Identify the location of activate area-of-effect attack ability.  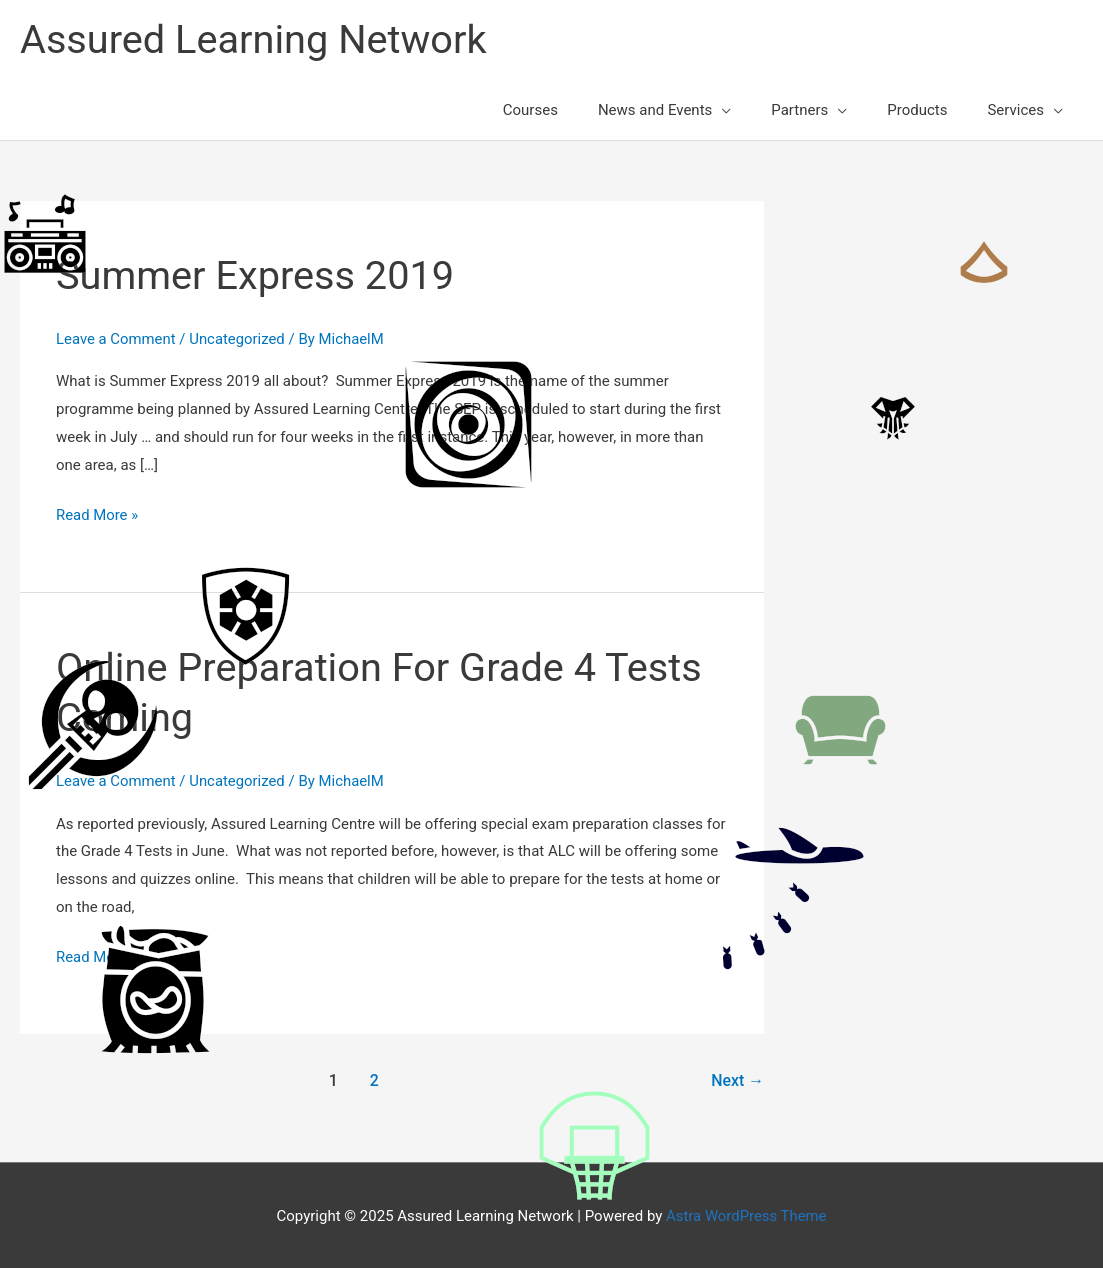
(792, 898).